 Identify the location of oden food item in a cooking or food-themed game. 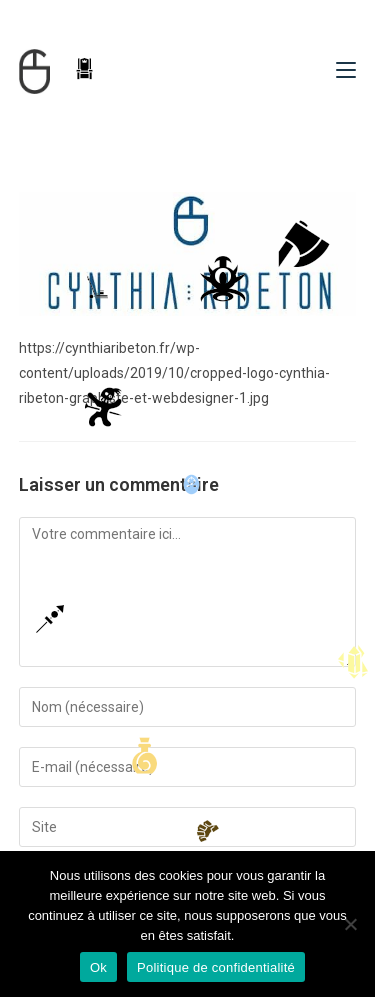
(50, 619).